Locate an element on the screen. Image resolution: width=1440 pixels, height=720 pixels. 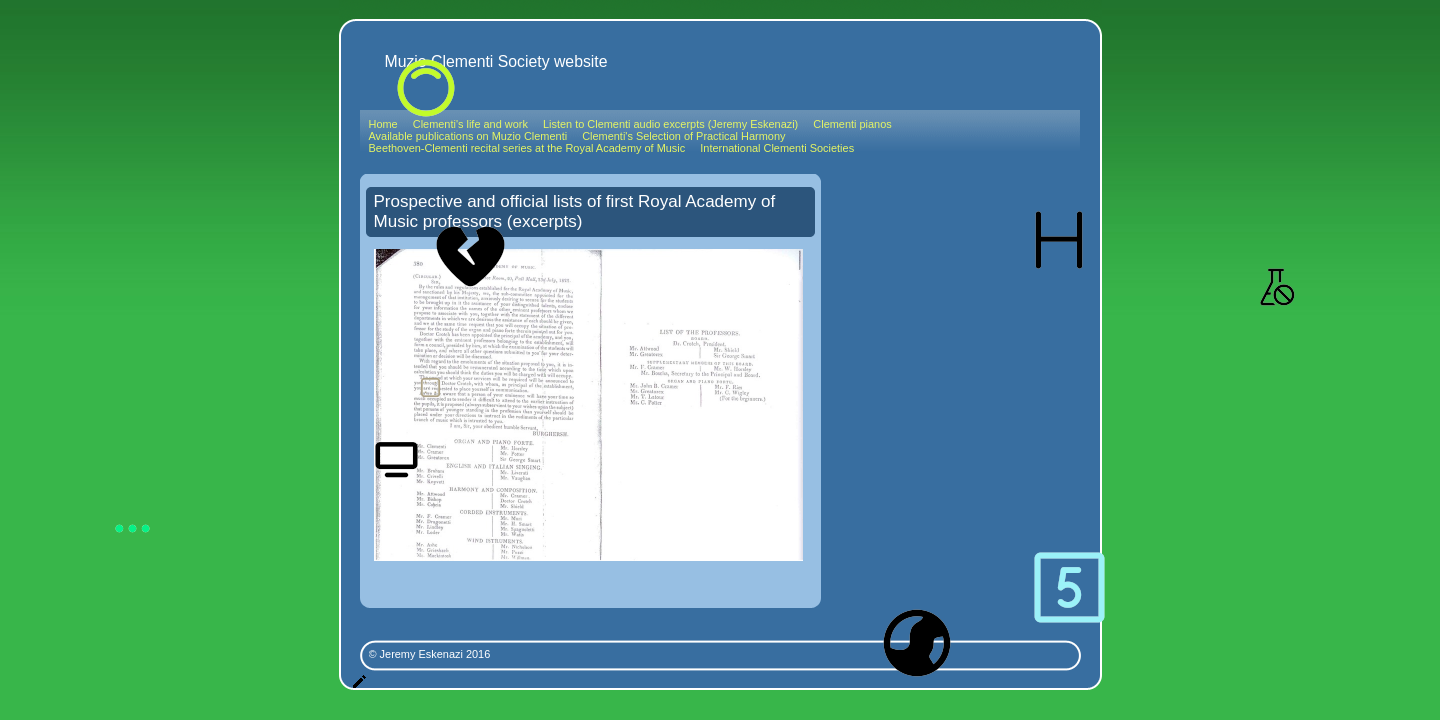
open inspection panel or diagnostic view is located at coordinates (430, 387).